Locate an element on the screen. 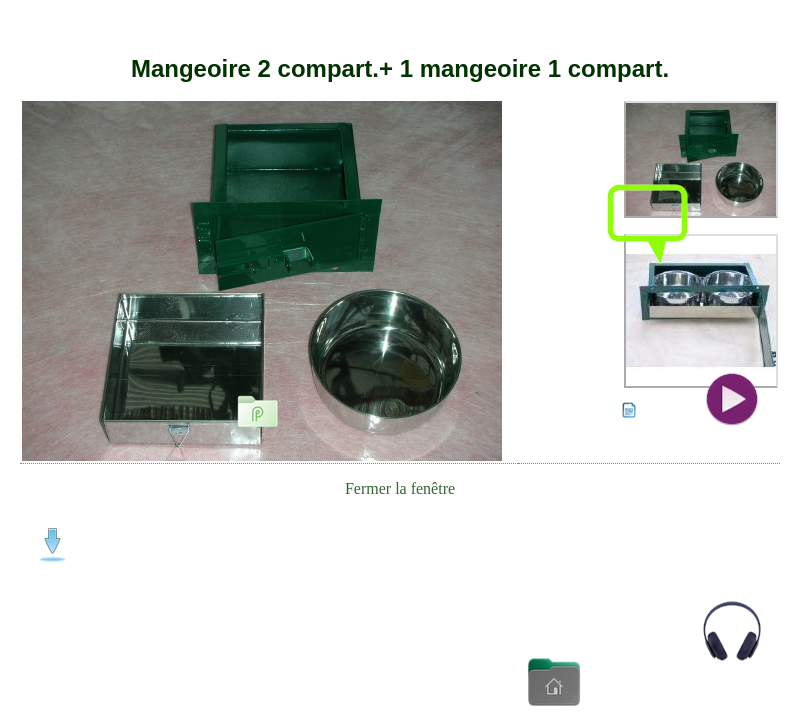 The height and width of the screenshot is (720, 800). open your home folder is located at coordinates (554, 682).